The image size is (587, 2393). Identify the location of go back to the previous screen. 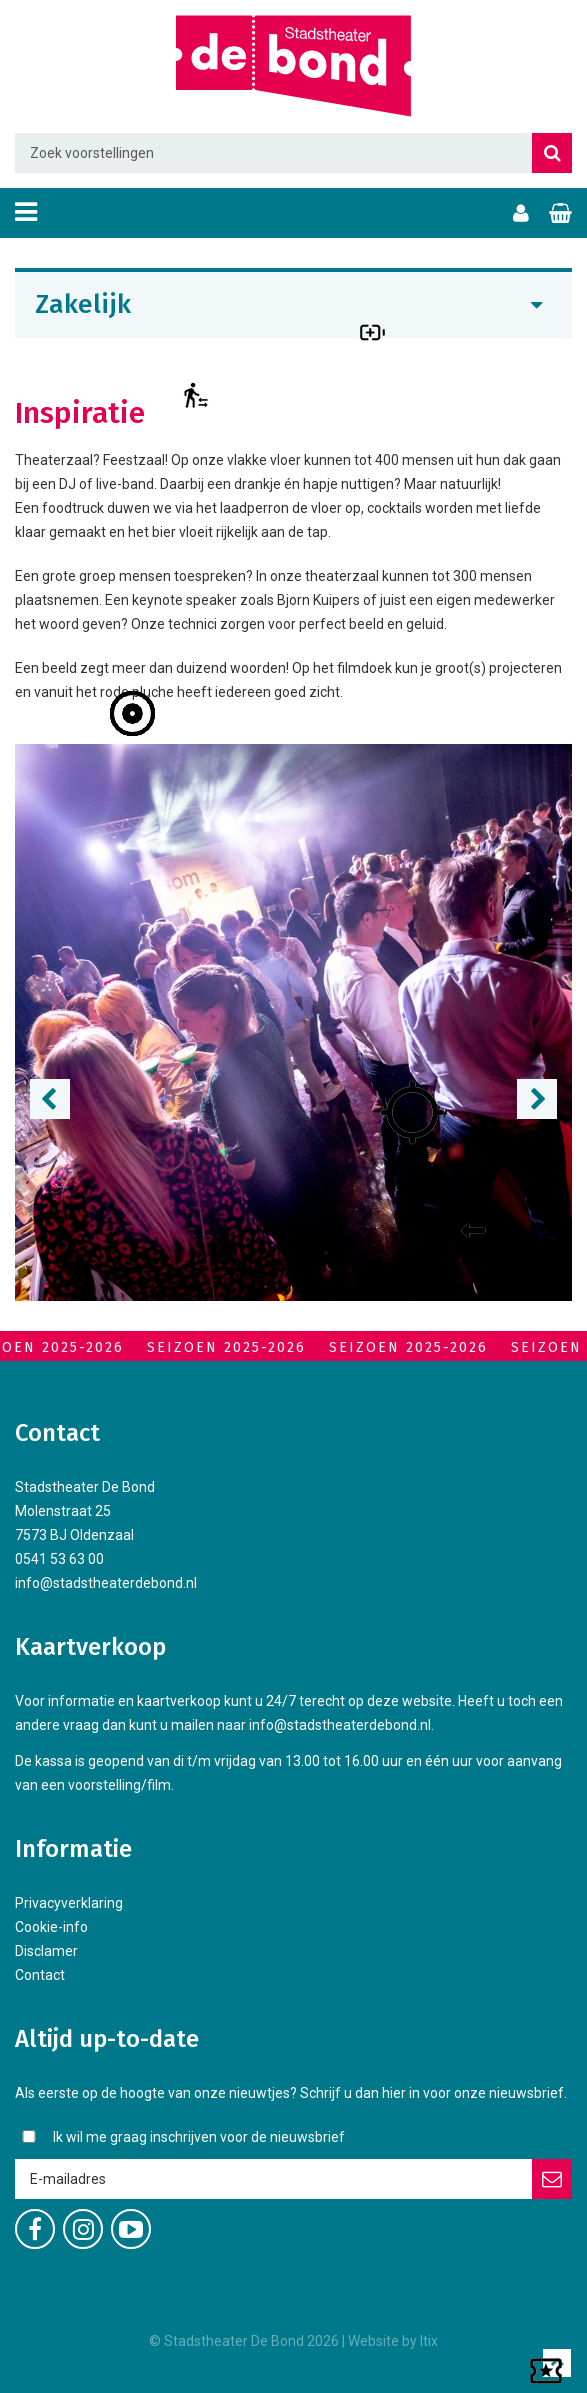
(473, 1230).